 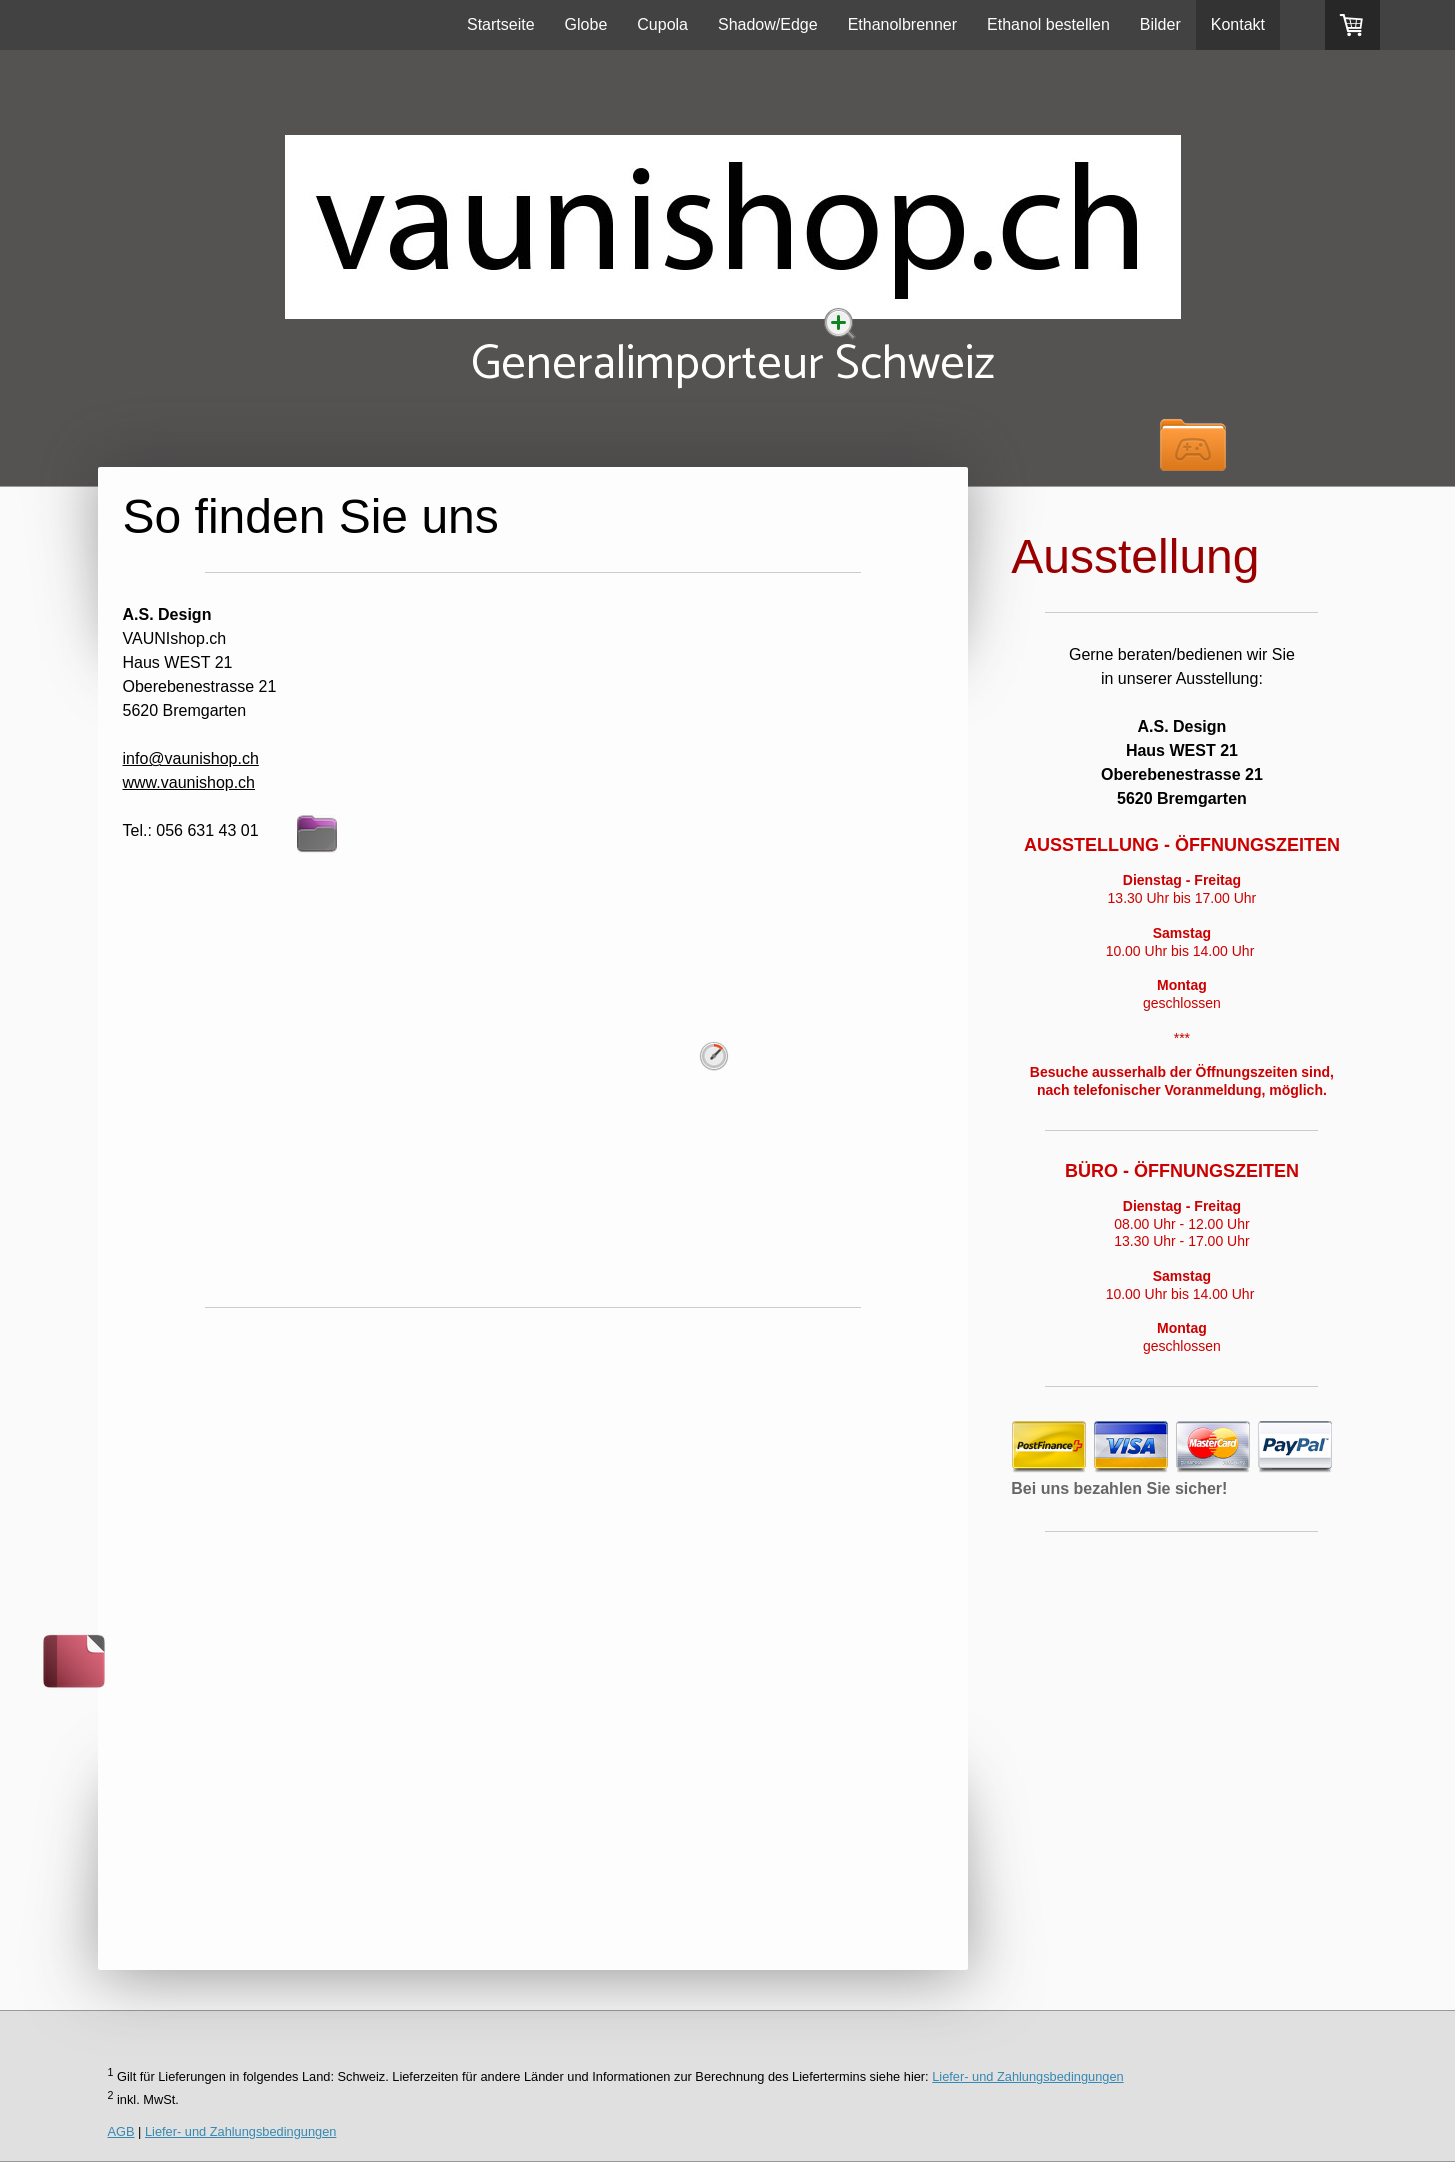 I want to click on zoom in to view content closer, so click(x=840, y=324).